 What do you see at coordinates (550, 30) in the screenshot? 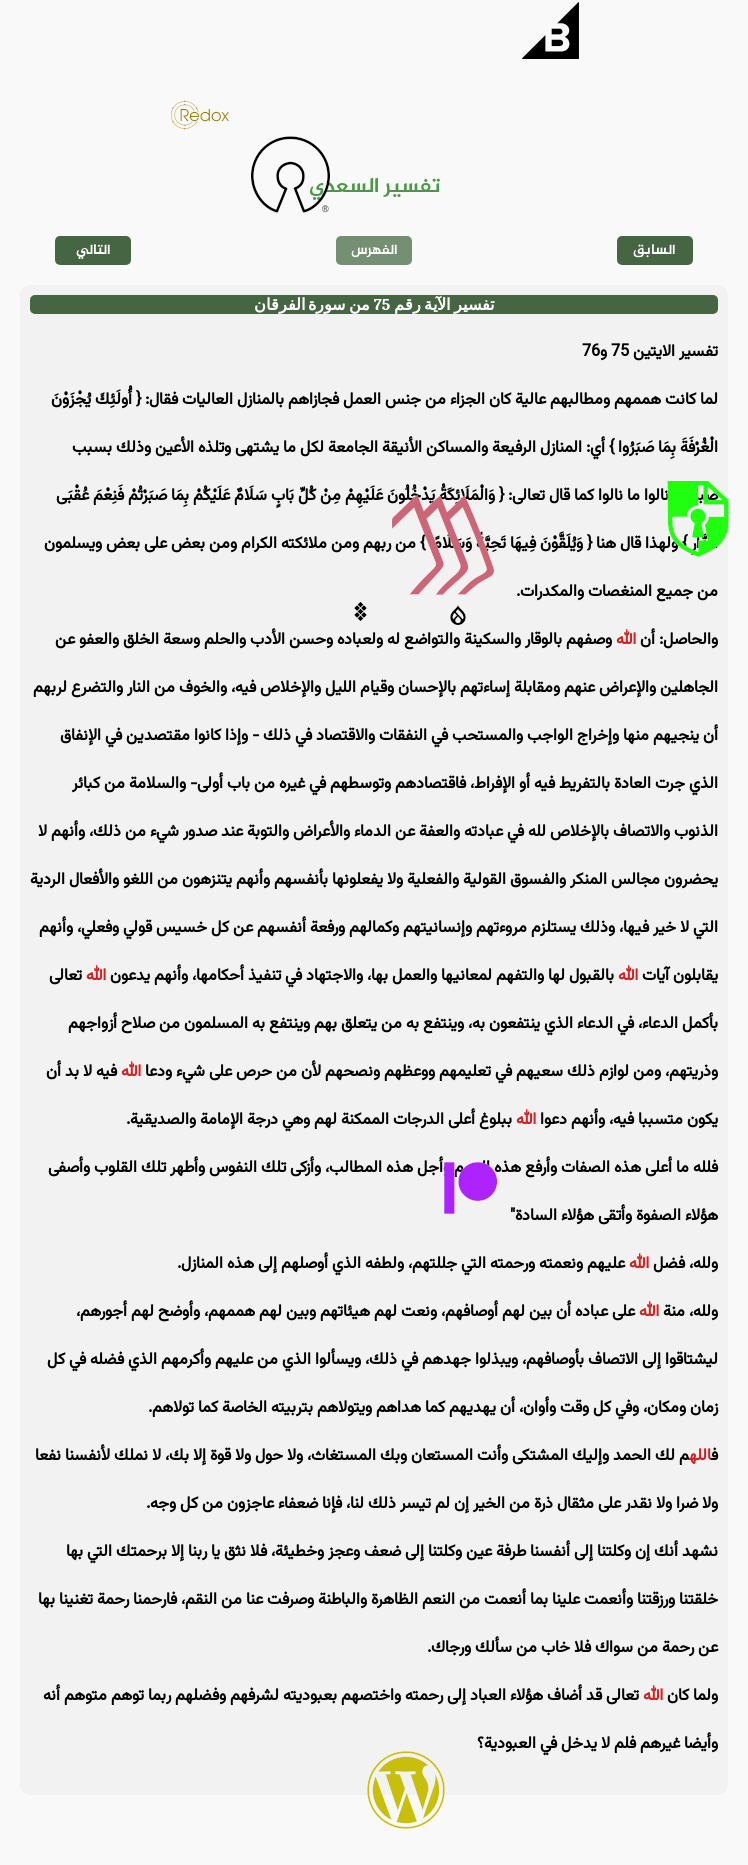
I see `bigcommerce platform logo` at bounding box center [550, 30].